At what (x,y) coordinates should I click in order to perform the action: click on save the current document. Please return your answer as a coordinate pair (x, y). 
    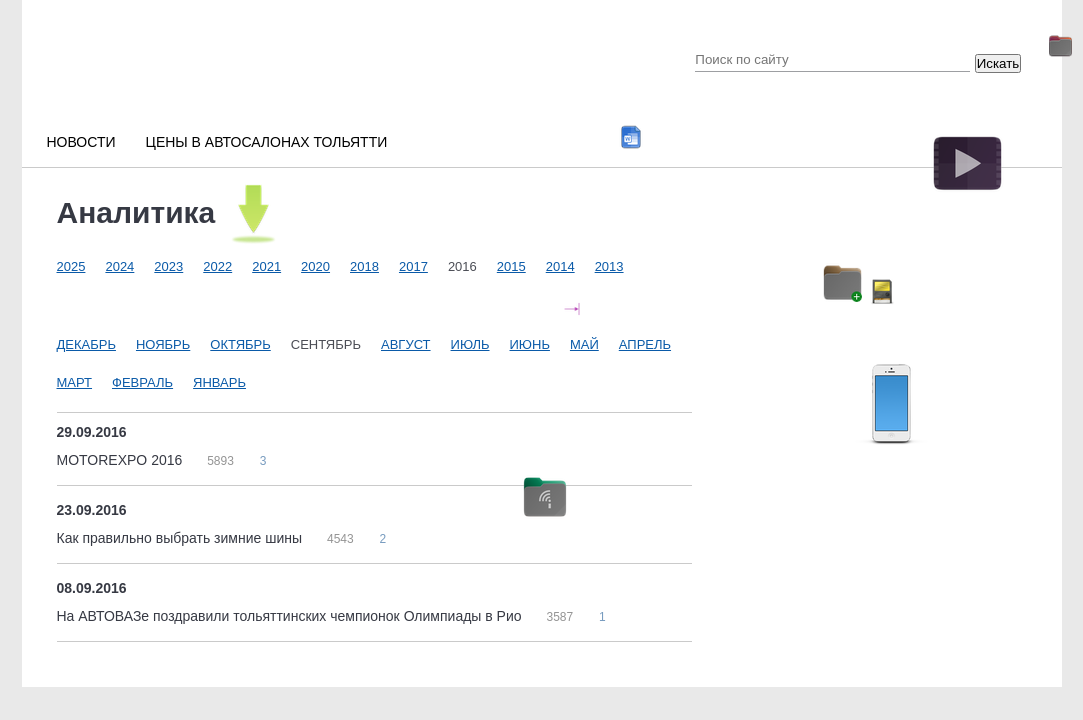
    Looking at the image, I should click on (253, 210).